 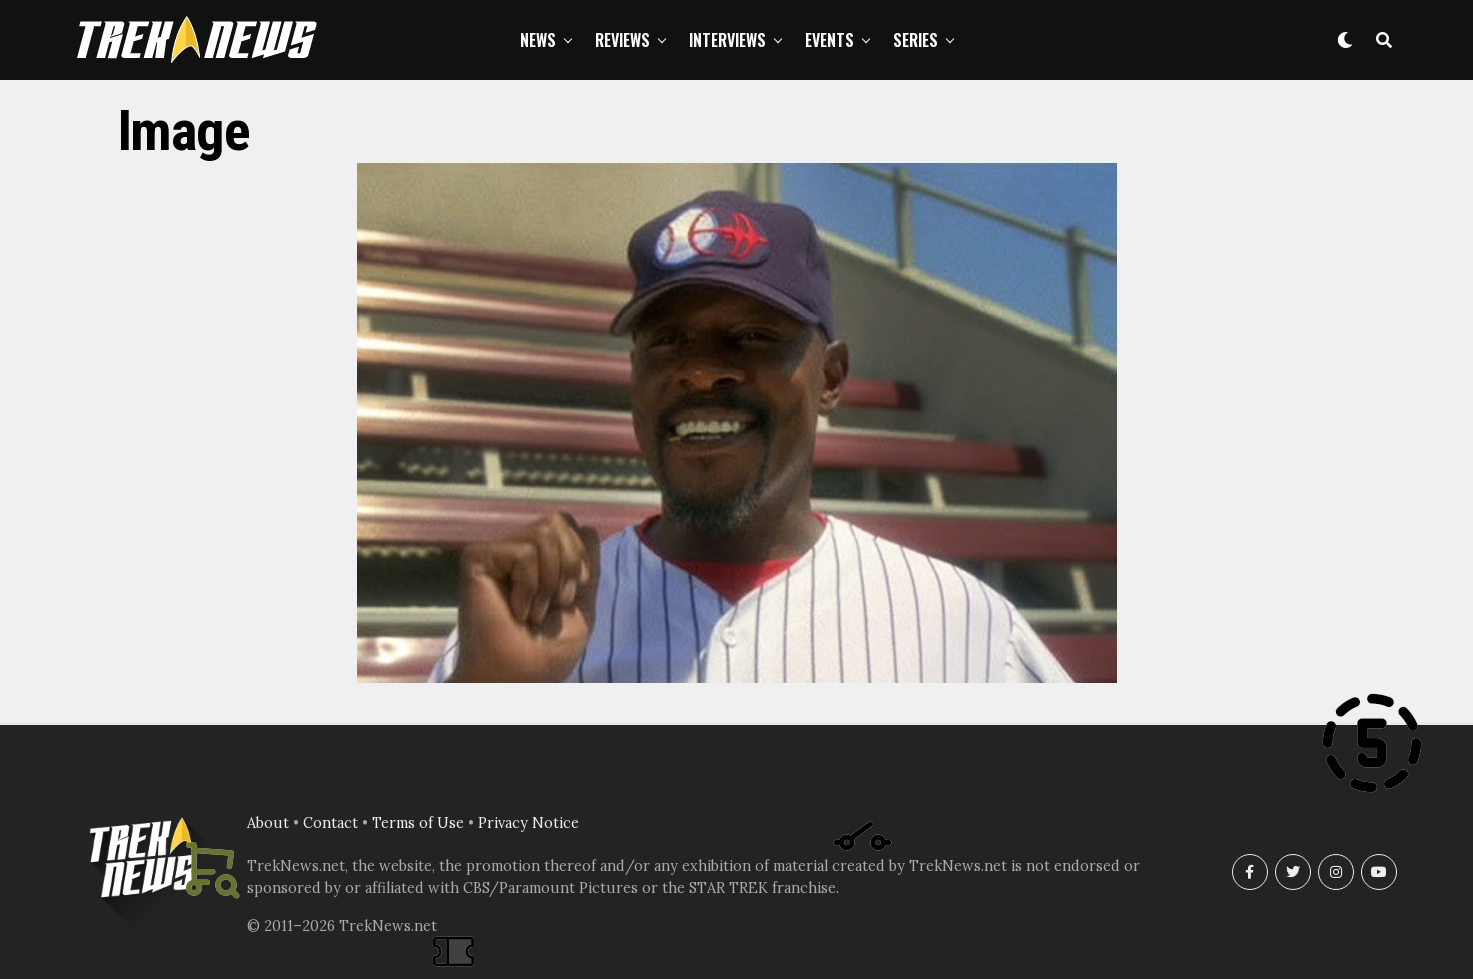 I want to click on view your tickets or passes, so click(x=453, y=951).